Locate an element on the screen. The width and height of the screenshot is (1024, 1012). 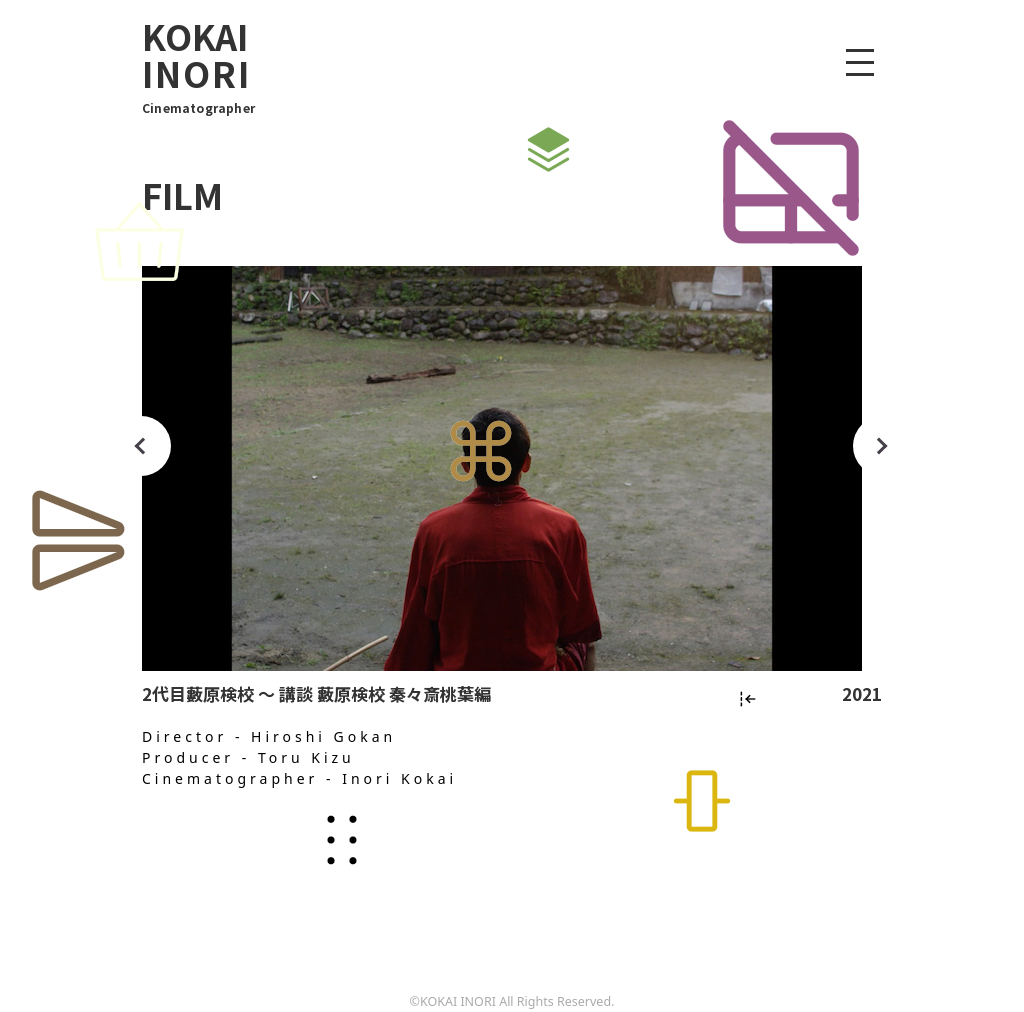
view your shopping basket is located at coordinates (139, 246).